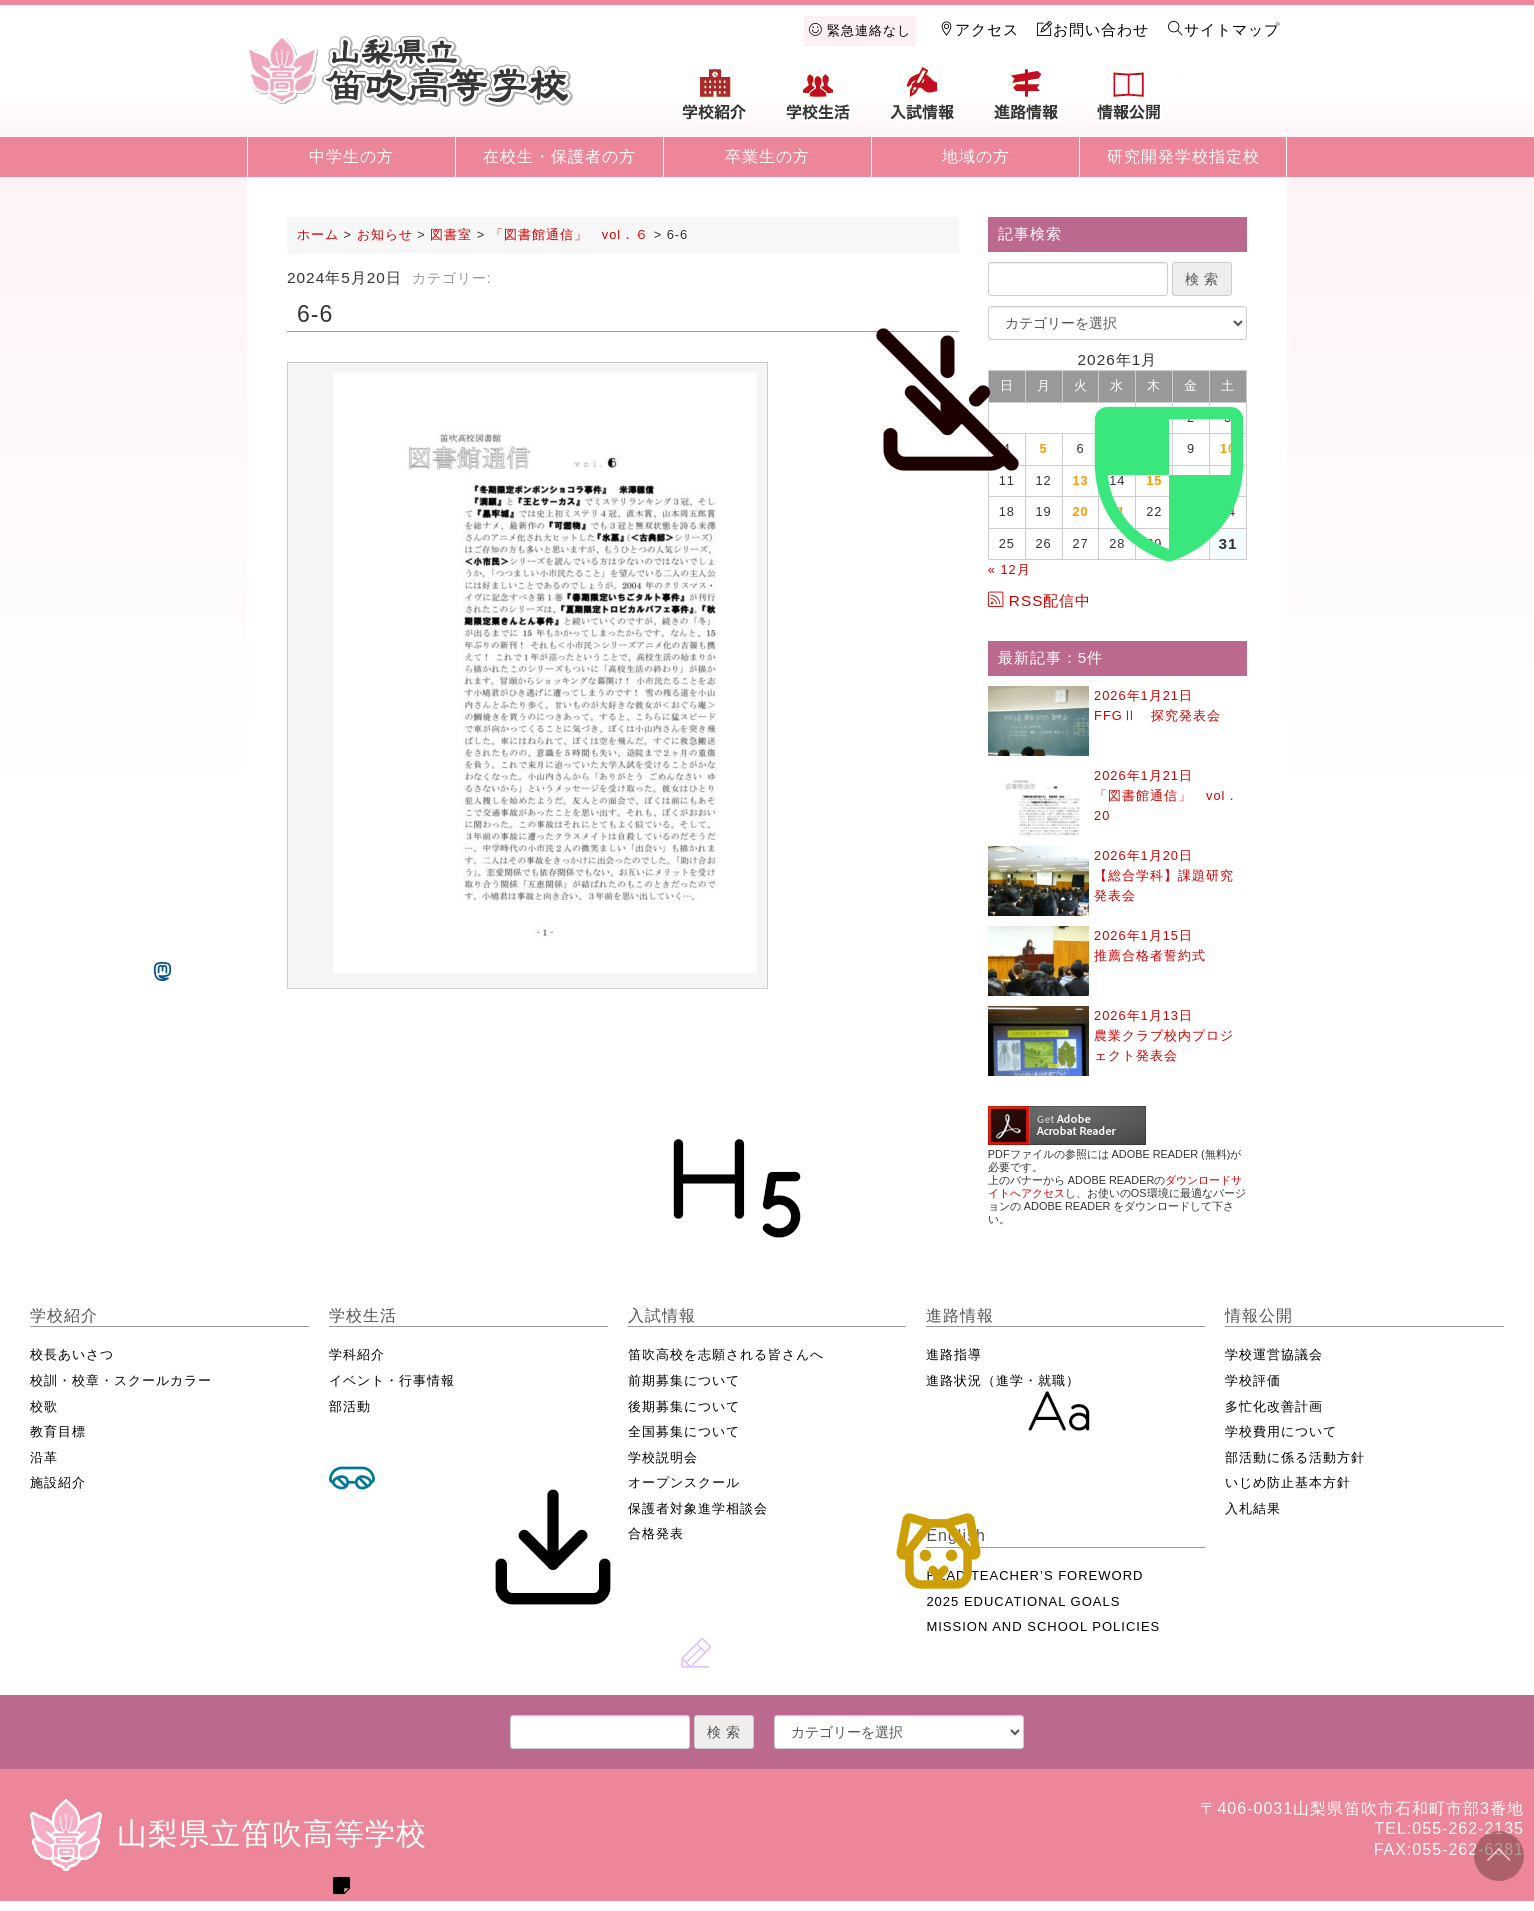 The image size is (1534, 1911). Describe the element at coordinates (352, 1478) in the screenshot. I see `access swimming or diving activity settings` at that location.